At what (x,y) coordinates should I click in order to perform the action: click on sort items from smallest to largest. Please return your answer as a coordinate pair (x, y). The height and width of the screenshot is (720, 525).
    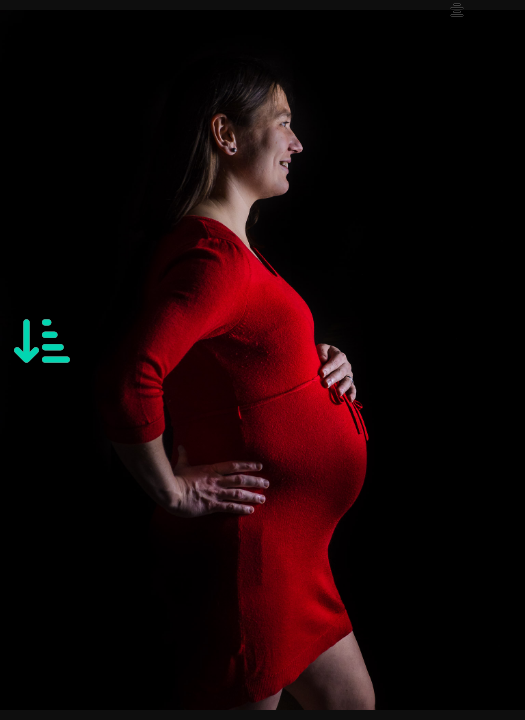
    Looking at the image, I should click on (42, 341).